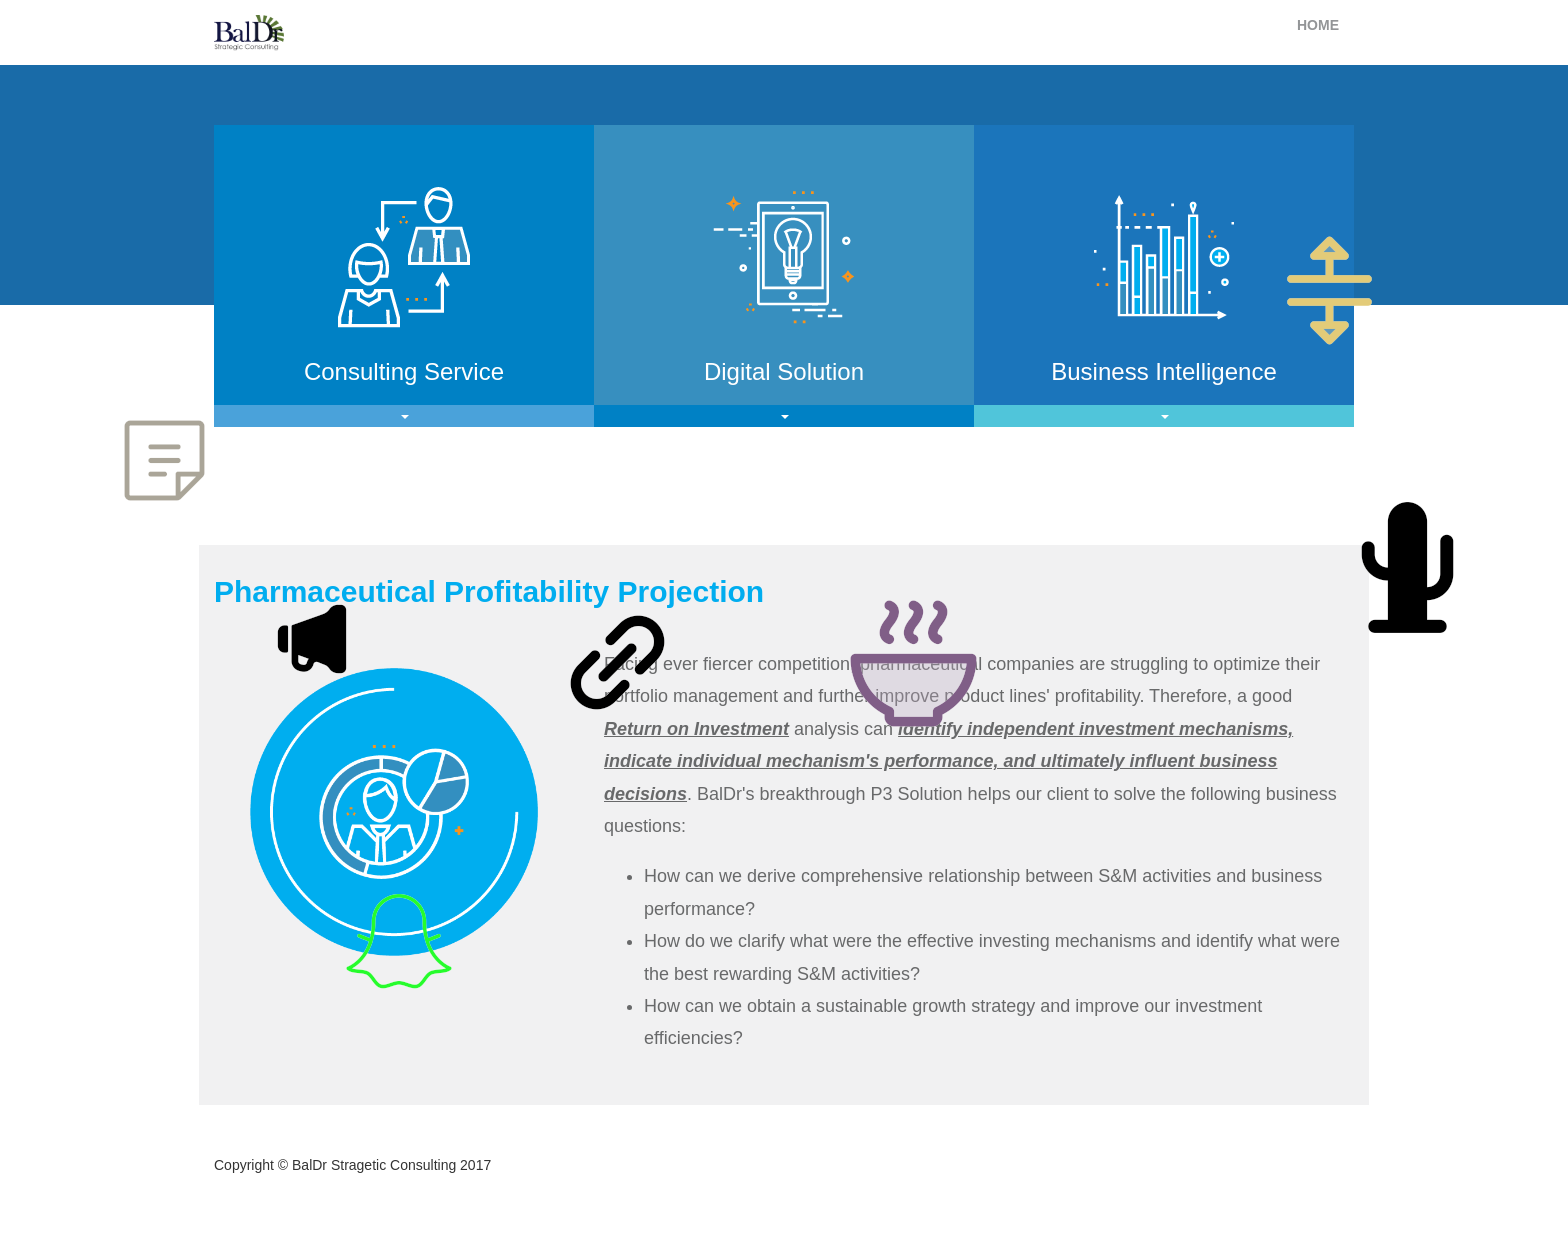 The width and height of the screenshot is (1568, 1235). I want to click on create a new note, so click(164, 460).